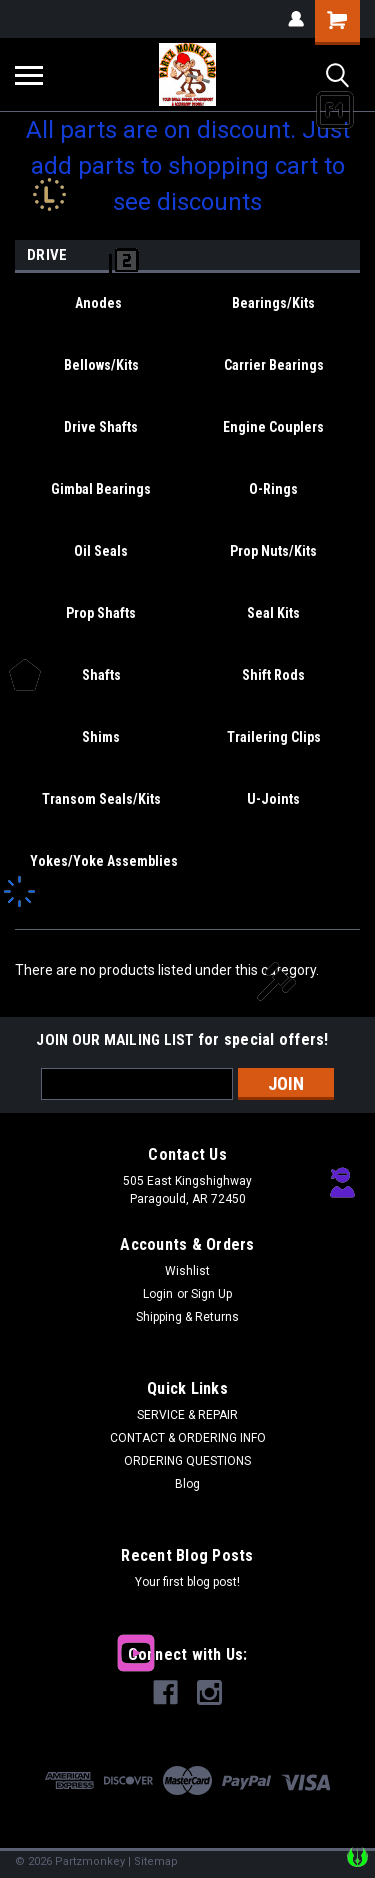 The width and height of the screenshot is (375, 1878). I want to click on indicates content is loading, so click(19, 891).